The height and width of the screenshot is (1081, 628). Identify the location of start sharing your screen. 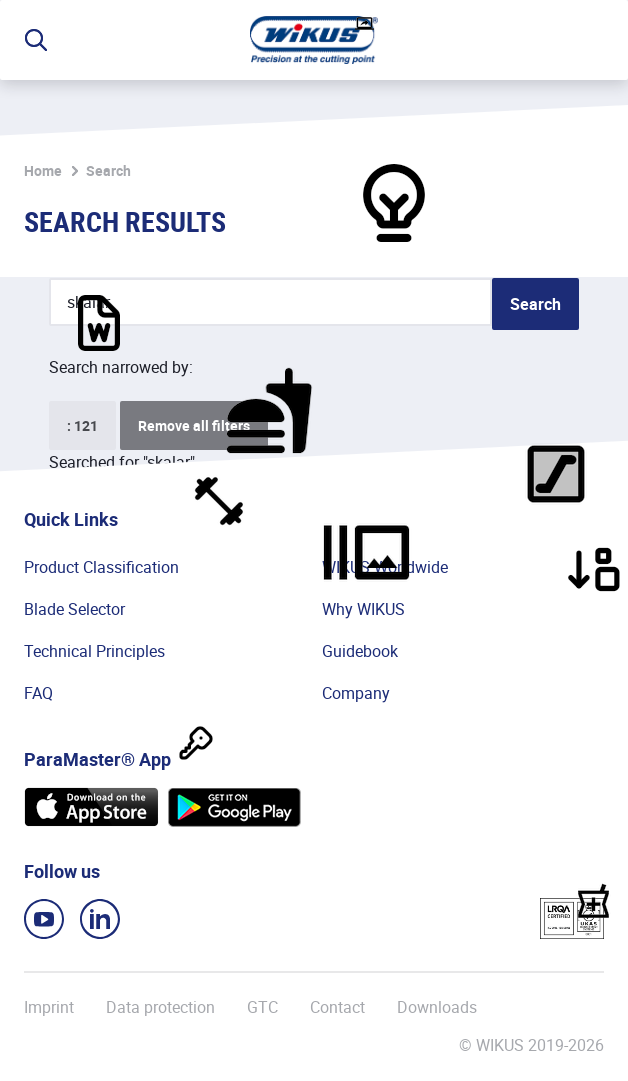
(364, 23).